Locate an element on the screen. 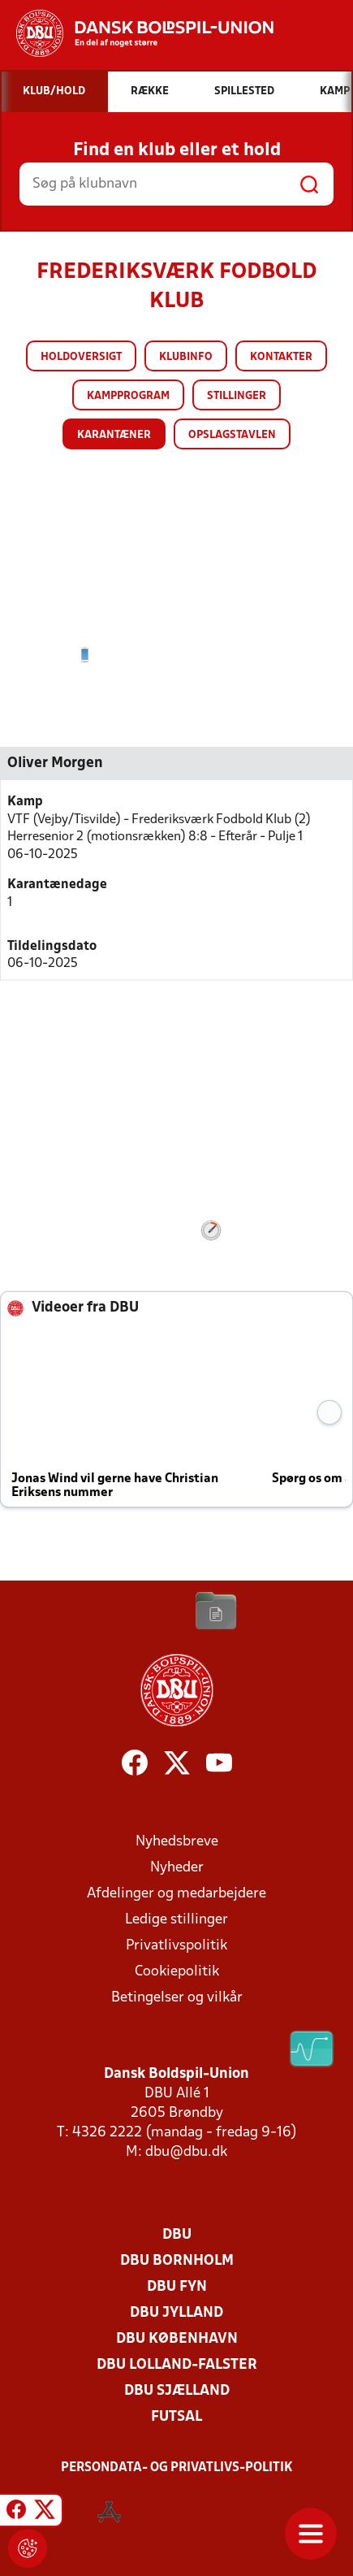 This screenshot has width=353, height=2576. open system usage monitoring app is located at coordinates (312, 2049).